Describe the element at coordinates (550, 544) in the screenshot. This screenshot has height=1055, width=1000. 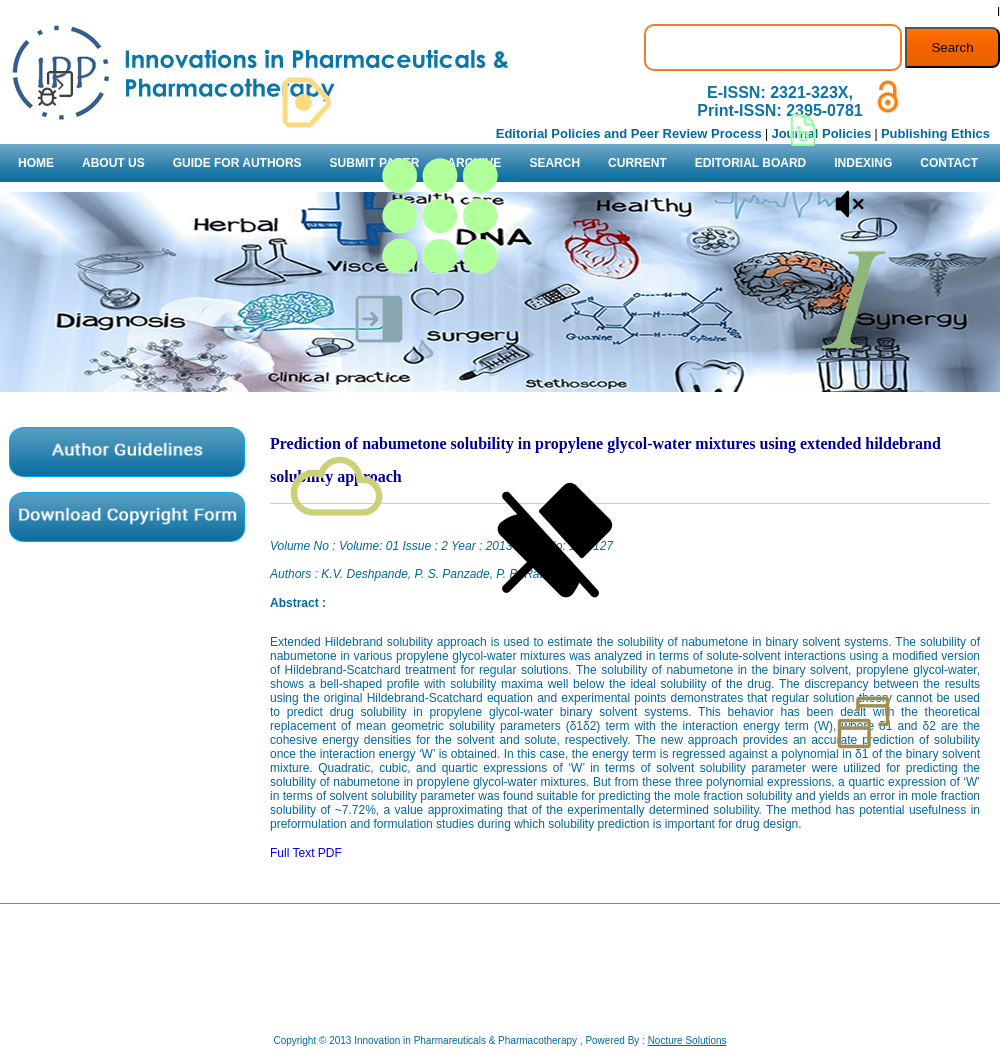
I see `unpin this item` at that location.